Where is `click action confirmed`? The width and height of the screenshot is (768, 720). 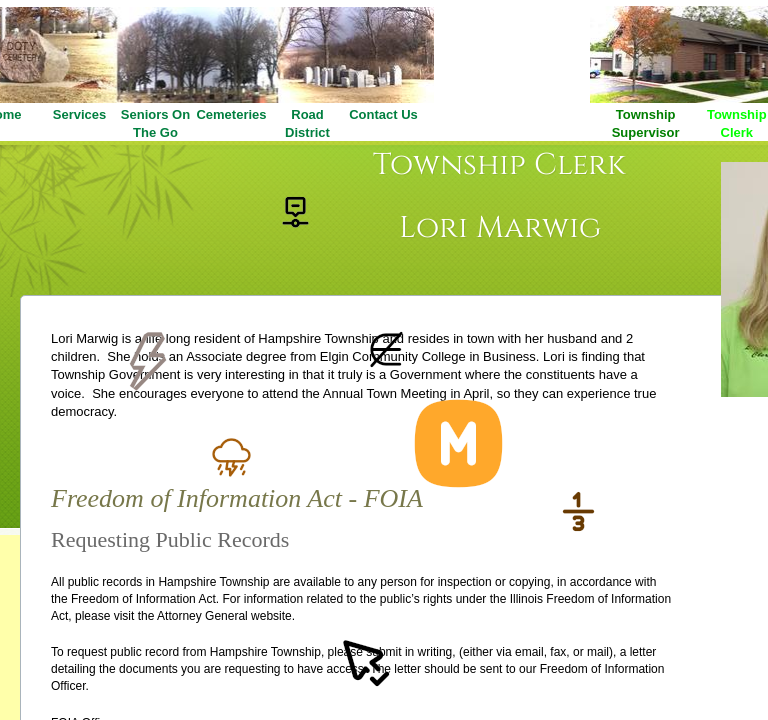
click action confirmed is located at coordinates (365, 662).